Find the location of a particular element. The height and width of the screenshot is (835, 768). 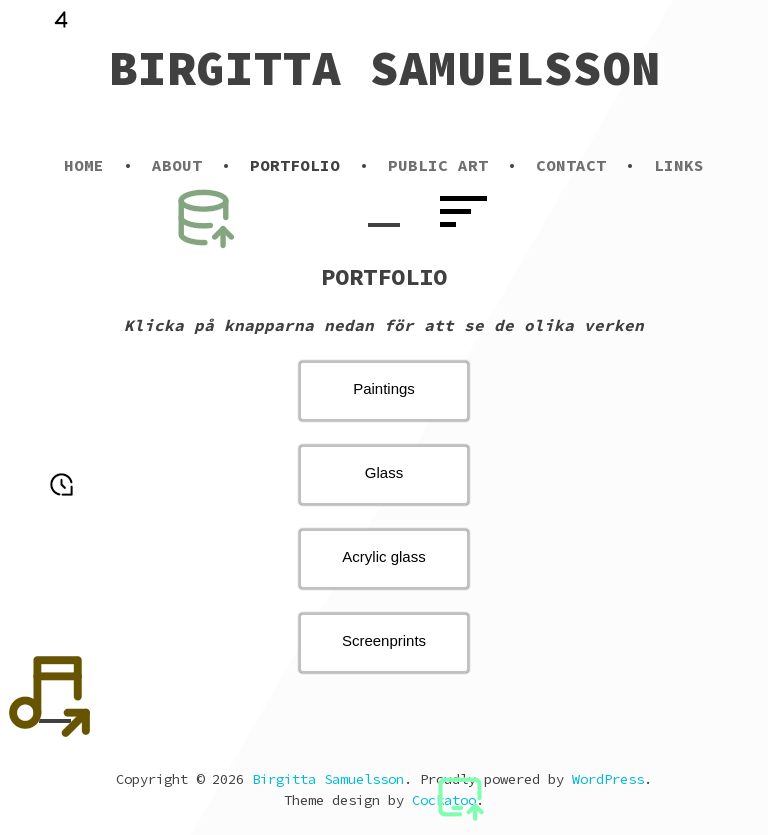

sort list items by criteria is located at coordinates (463, 211).